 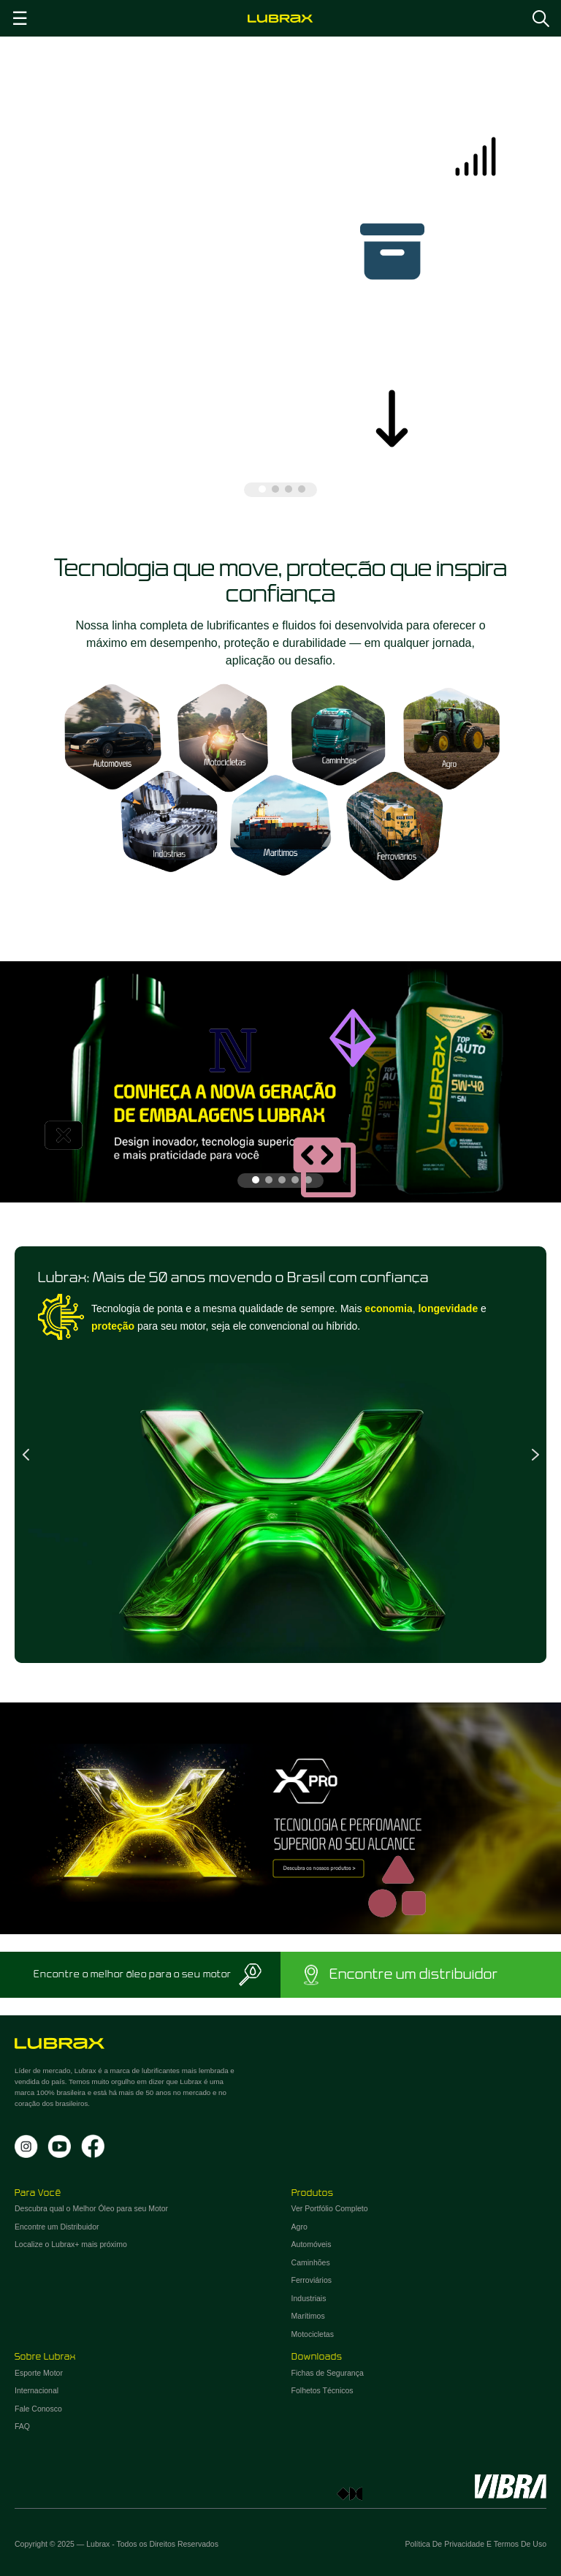 I want to click on access archived items or files, so click(x=392, y=251).